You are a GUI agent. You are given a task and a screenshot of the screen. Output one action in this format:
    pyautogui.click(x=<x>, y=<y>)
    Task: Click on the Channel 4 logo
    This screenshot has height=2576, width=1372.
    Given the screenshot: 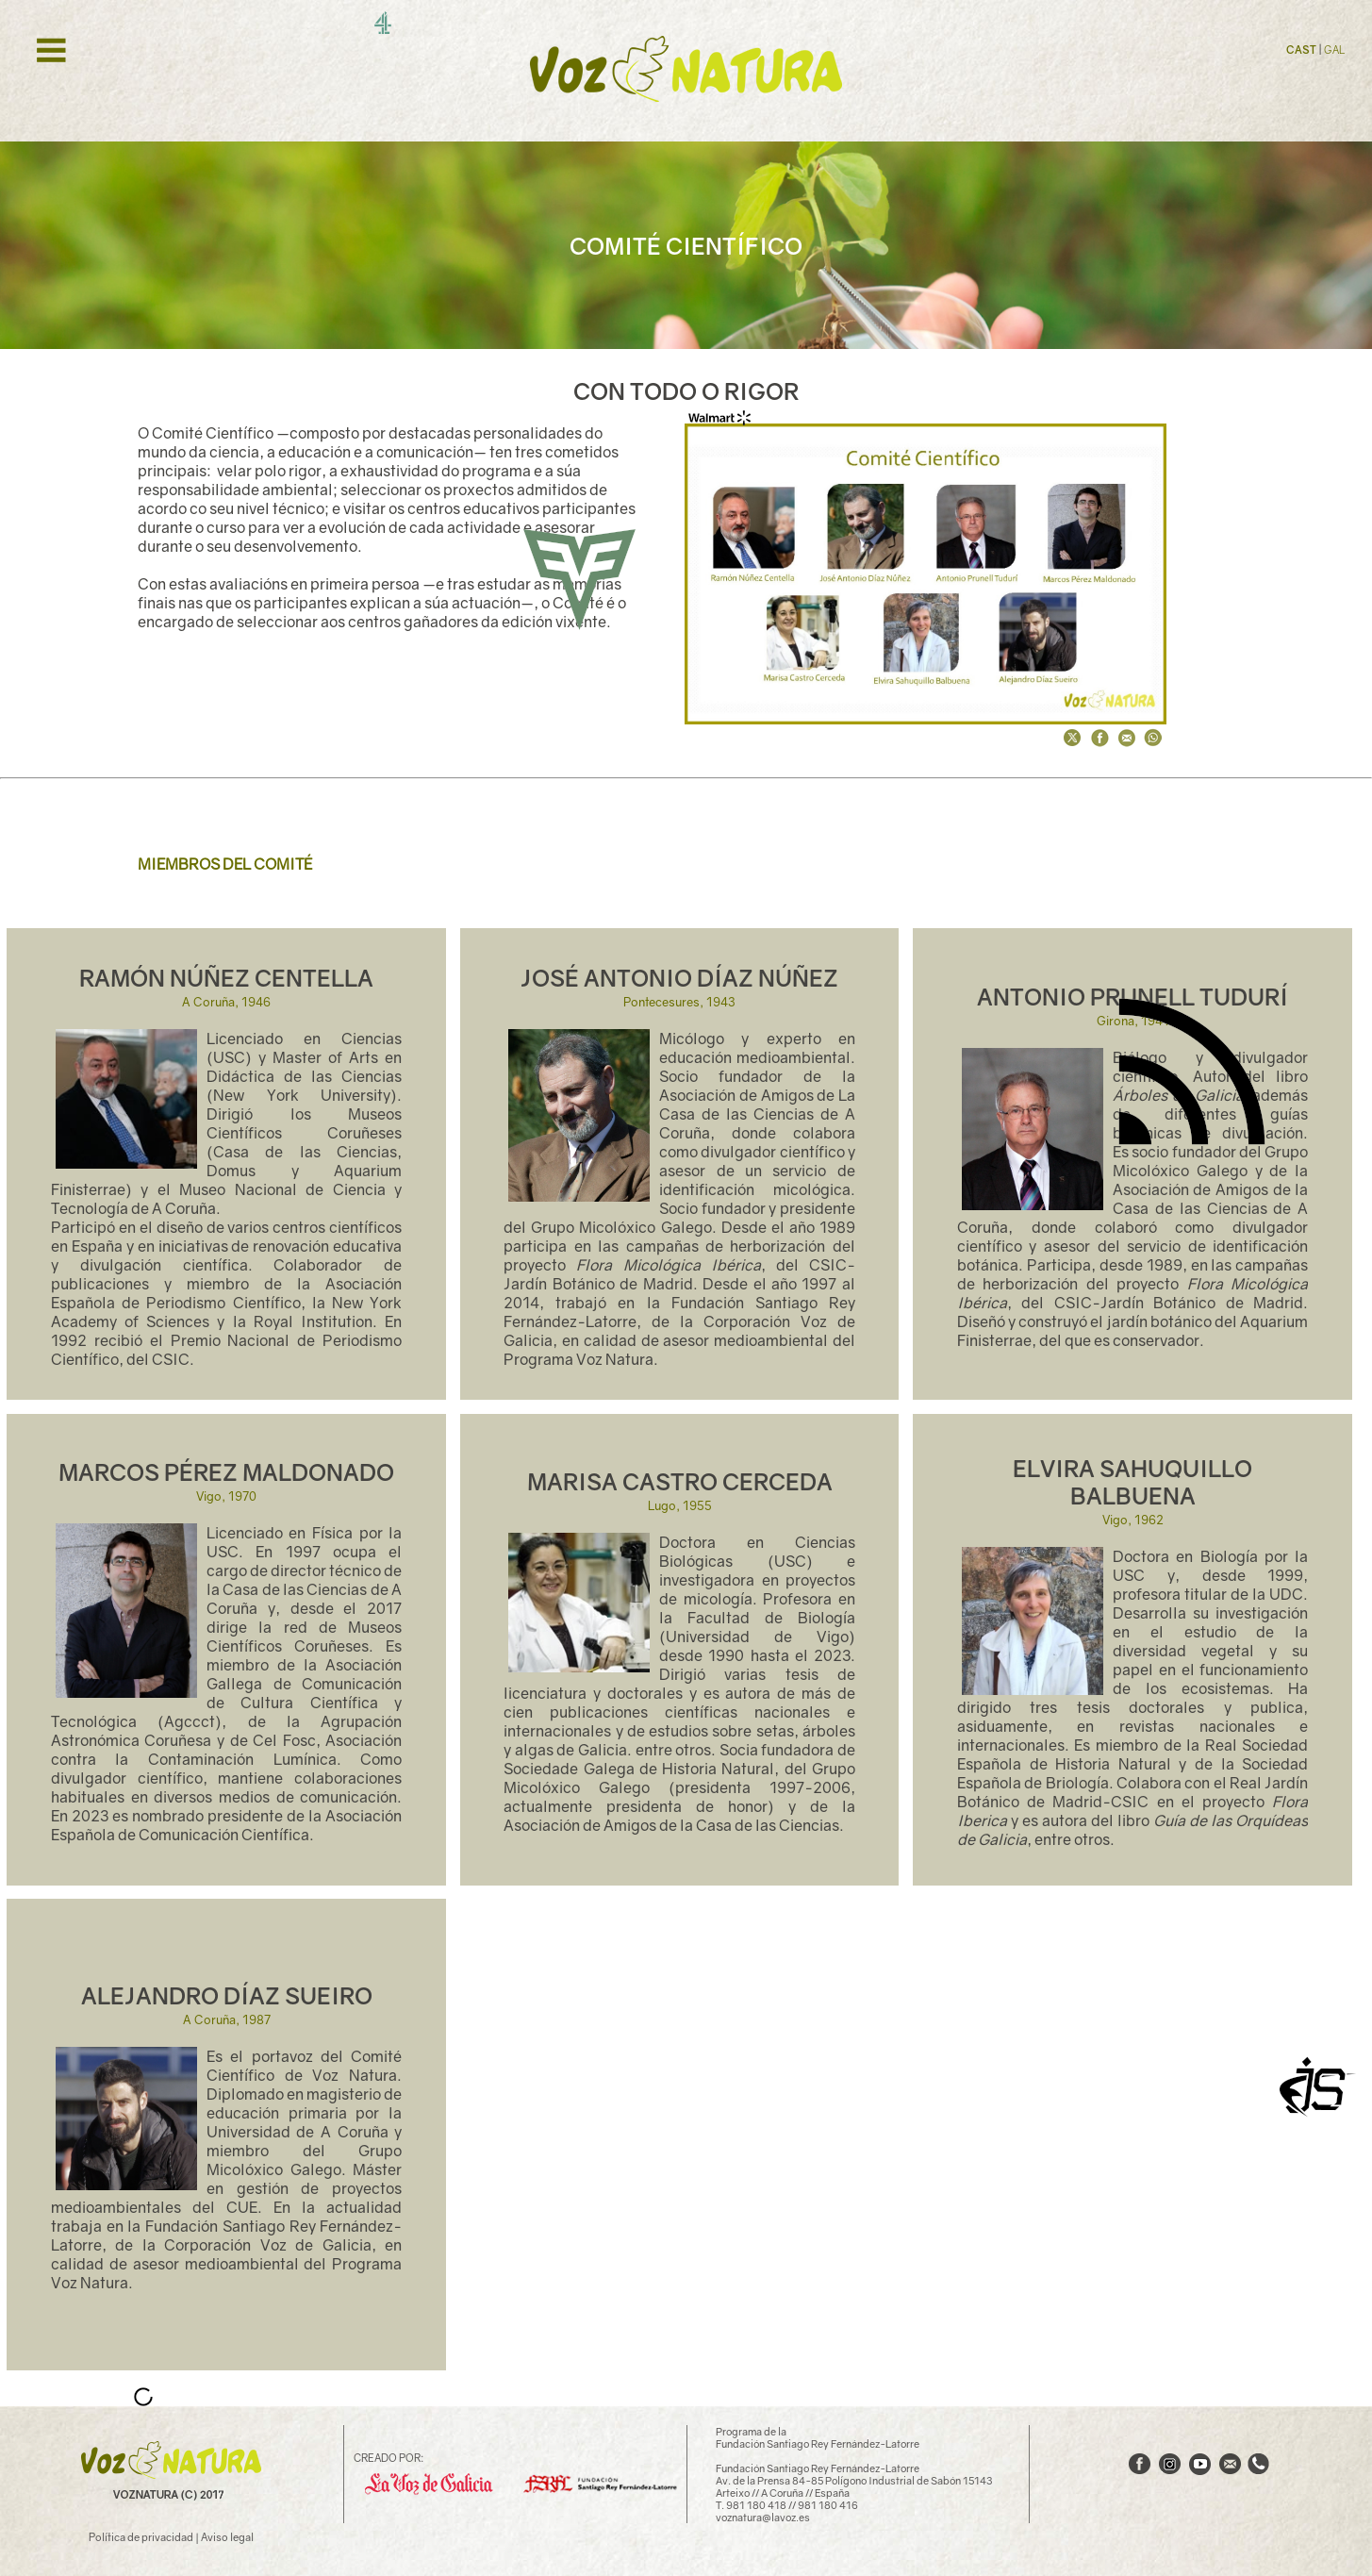 What is the action you would take?
    pyautogui.click(x=383, y=23)
    